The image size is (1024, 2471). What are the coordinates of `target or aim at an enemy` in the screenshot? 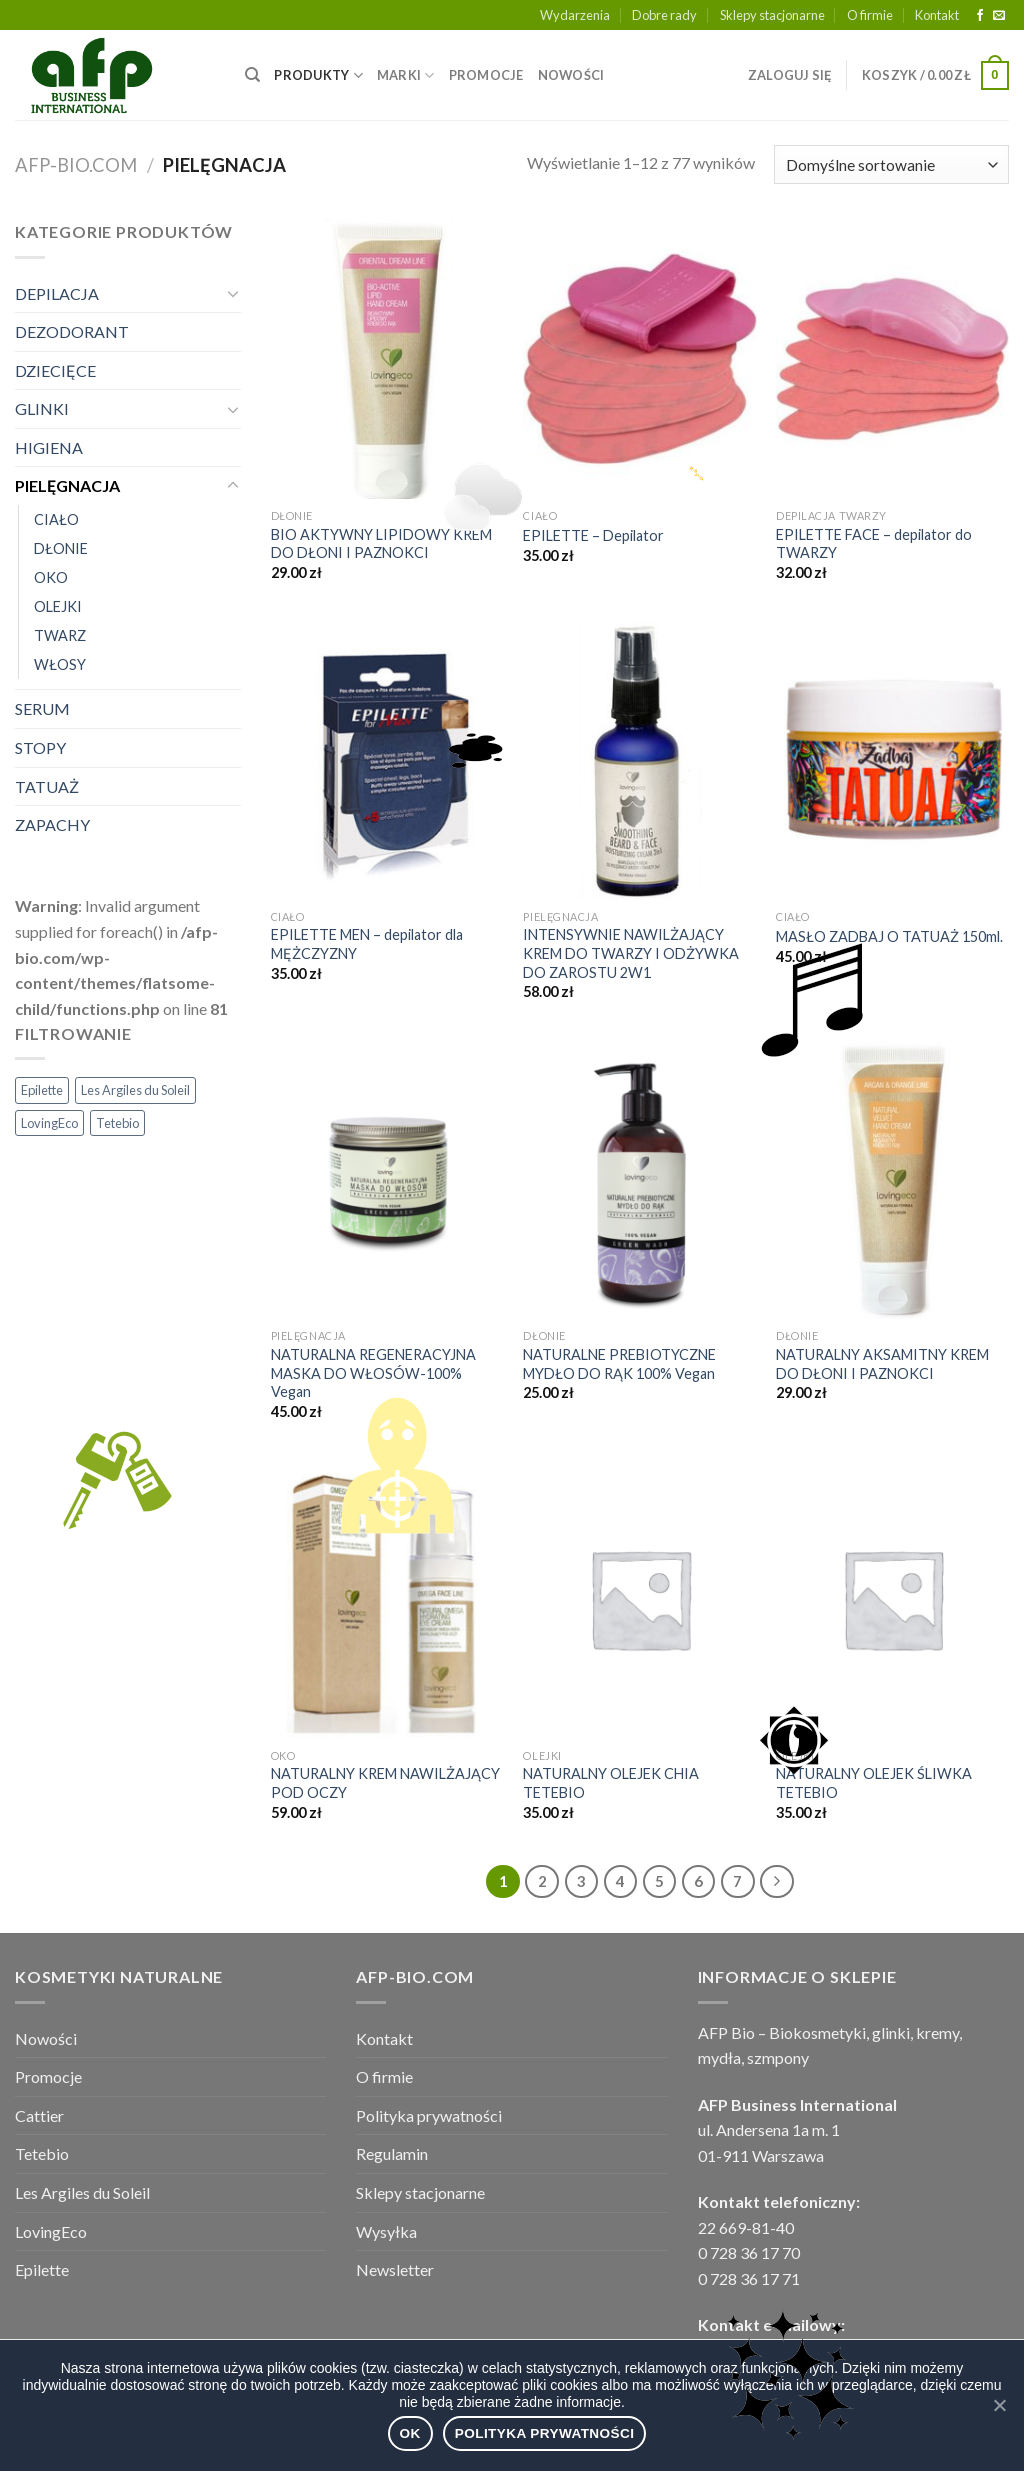 It's located at (397, 1465).